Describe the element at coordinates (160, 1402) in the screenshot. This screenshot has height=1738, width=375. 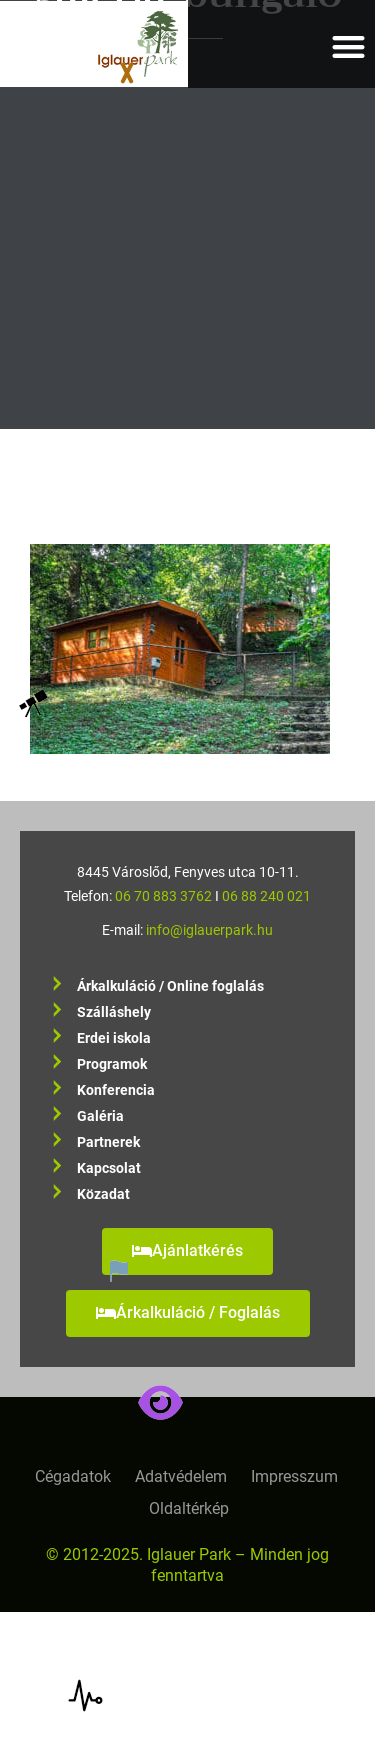
I see `view or preview content` at that location.